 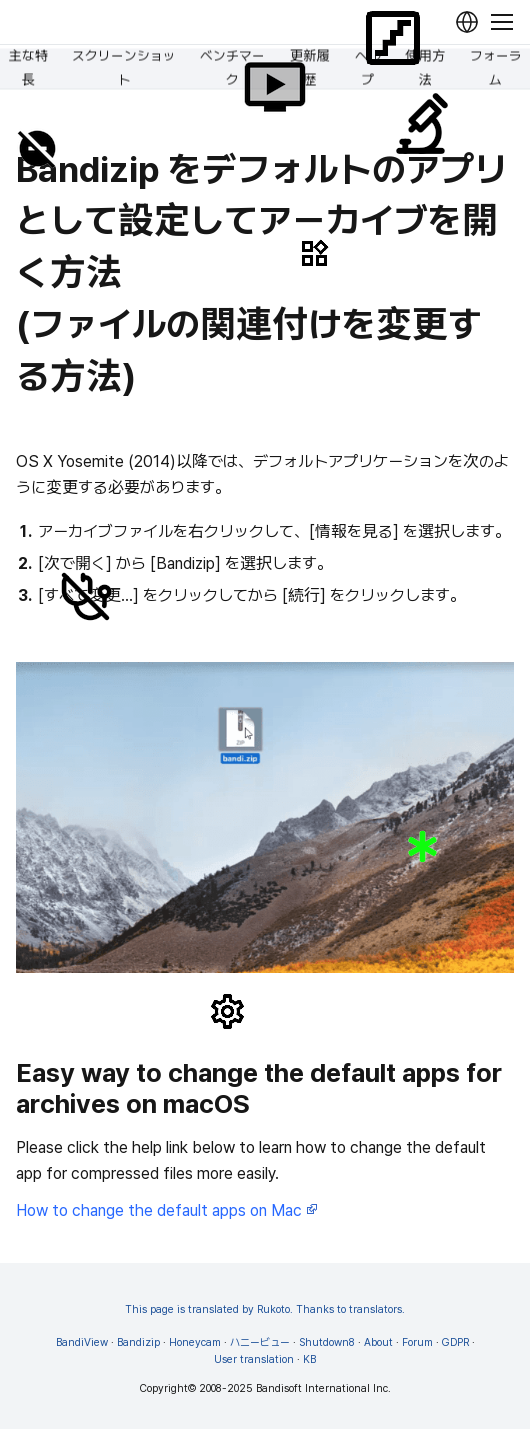 What do you see at coordinates (314, 253) in the screenshot?
I see `access widgets or mini-apps` at bounding box center [314, 253].